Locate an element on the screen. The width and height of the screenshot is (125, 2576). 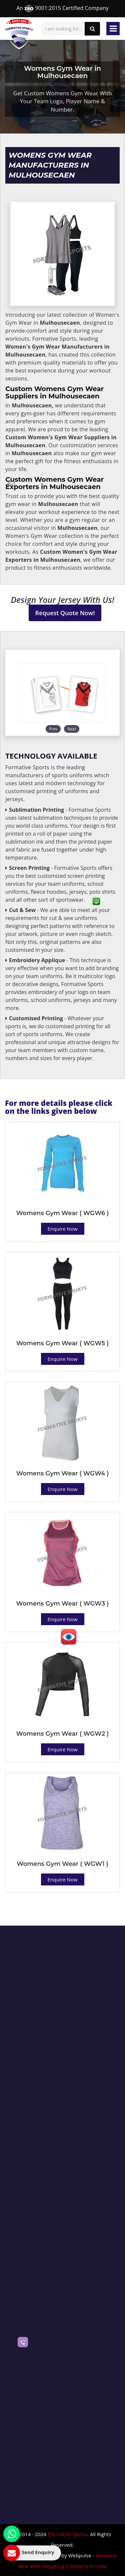
open viber messaging app is located at coordinates (23, 2342).